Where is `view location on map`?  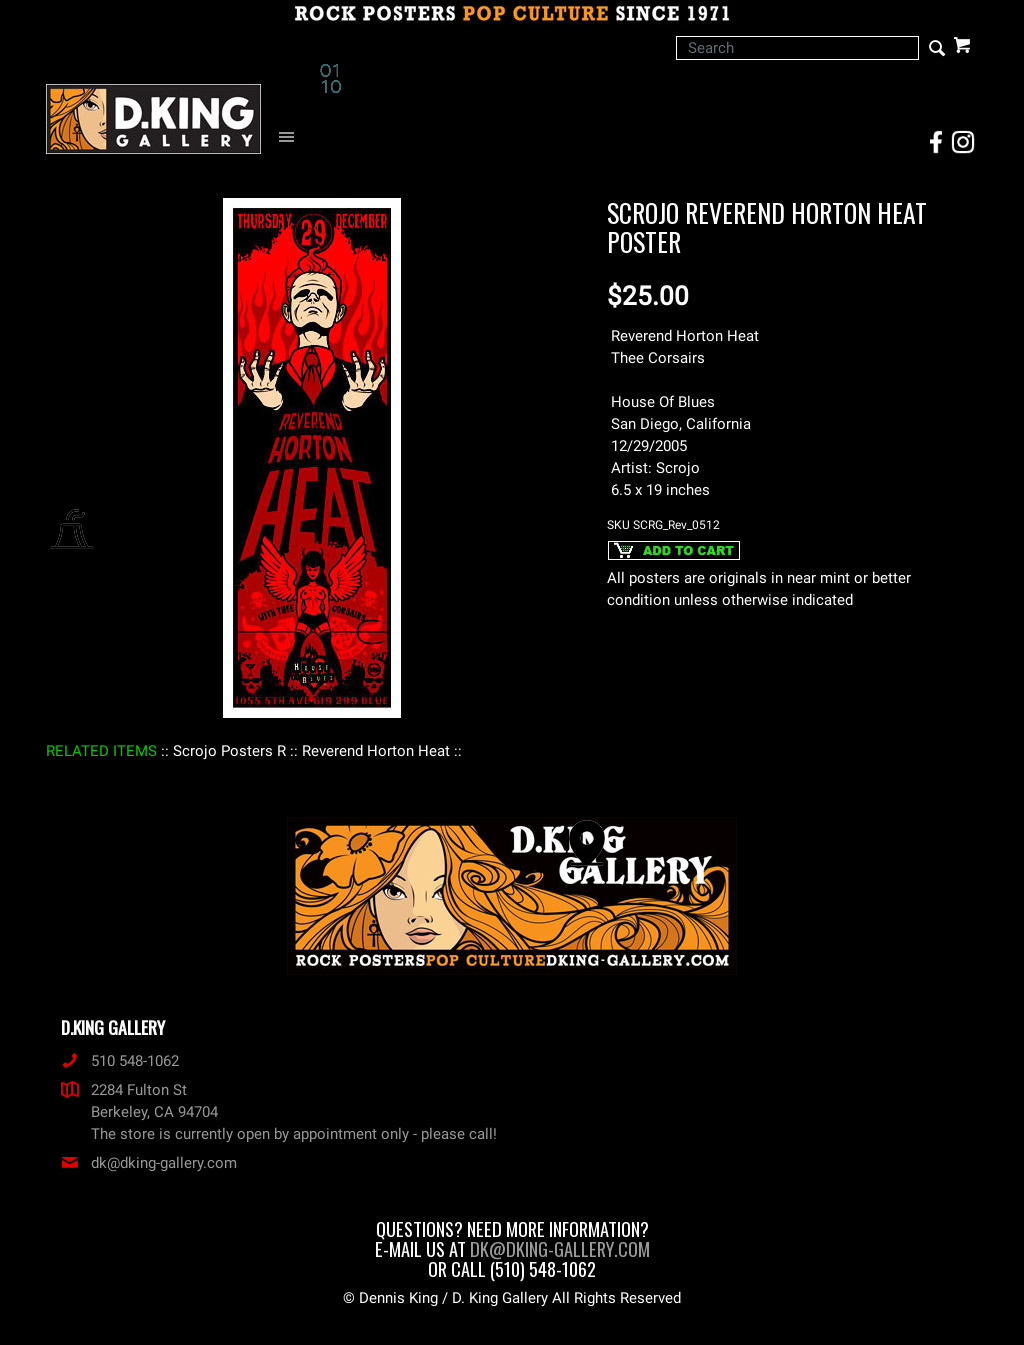 view location on map is located at coordinates (587, 843).